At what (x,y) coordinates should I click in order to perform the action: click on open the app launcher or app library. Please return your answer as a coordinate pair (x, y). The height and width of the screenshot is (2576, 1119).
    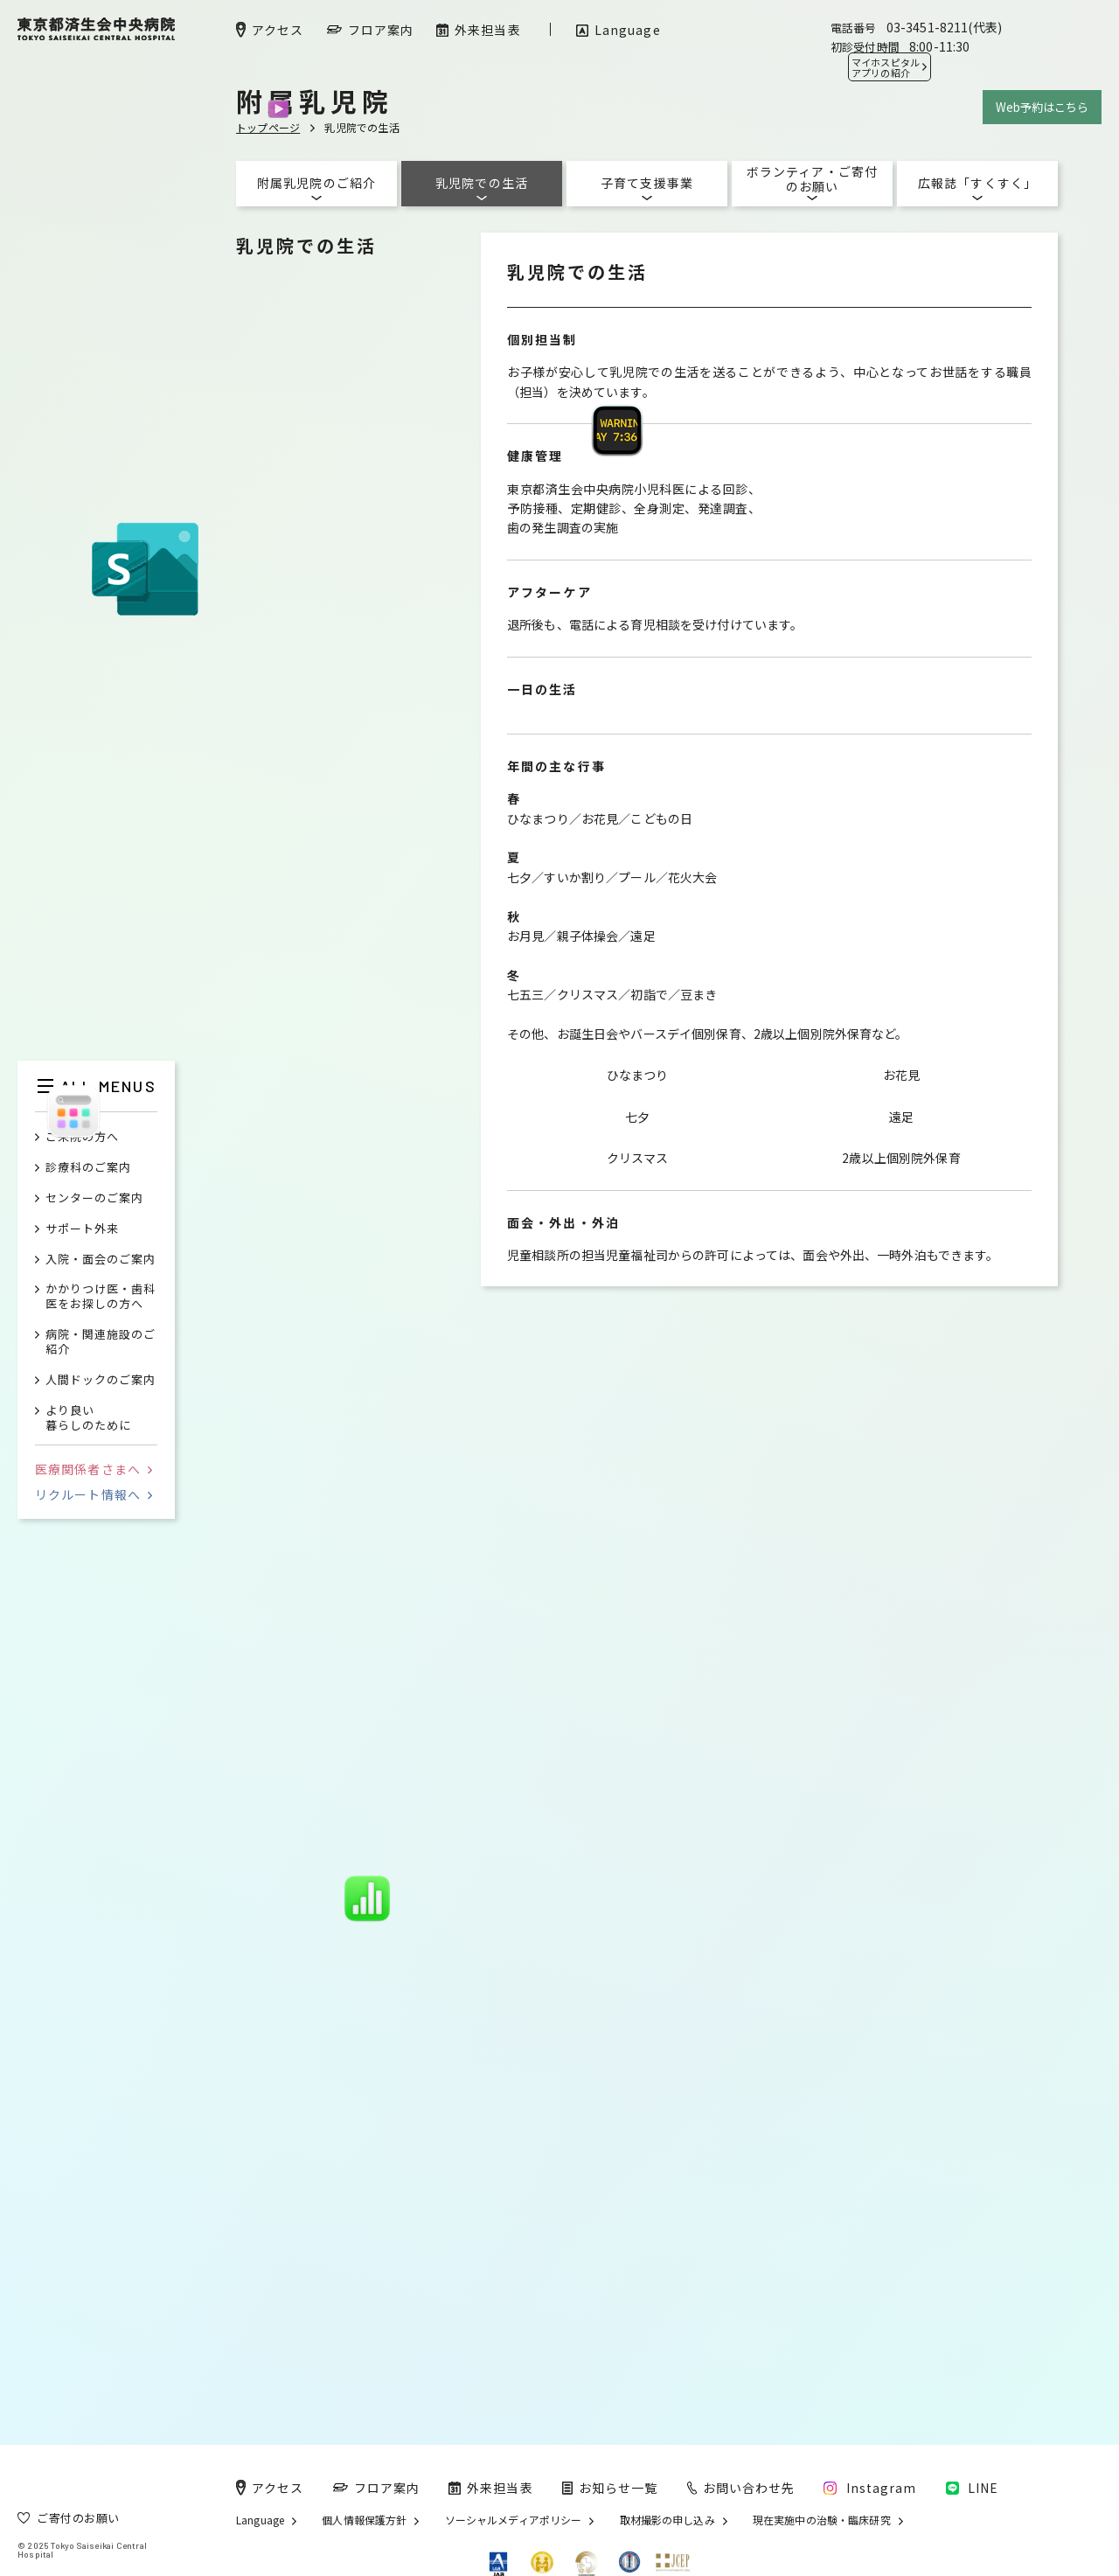
    Looking at the image, I should click on (73, 1111).